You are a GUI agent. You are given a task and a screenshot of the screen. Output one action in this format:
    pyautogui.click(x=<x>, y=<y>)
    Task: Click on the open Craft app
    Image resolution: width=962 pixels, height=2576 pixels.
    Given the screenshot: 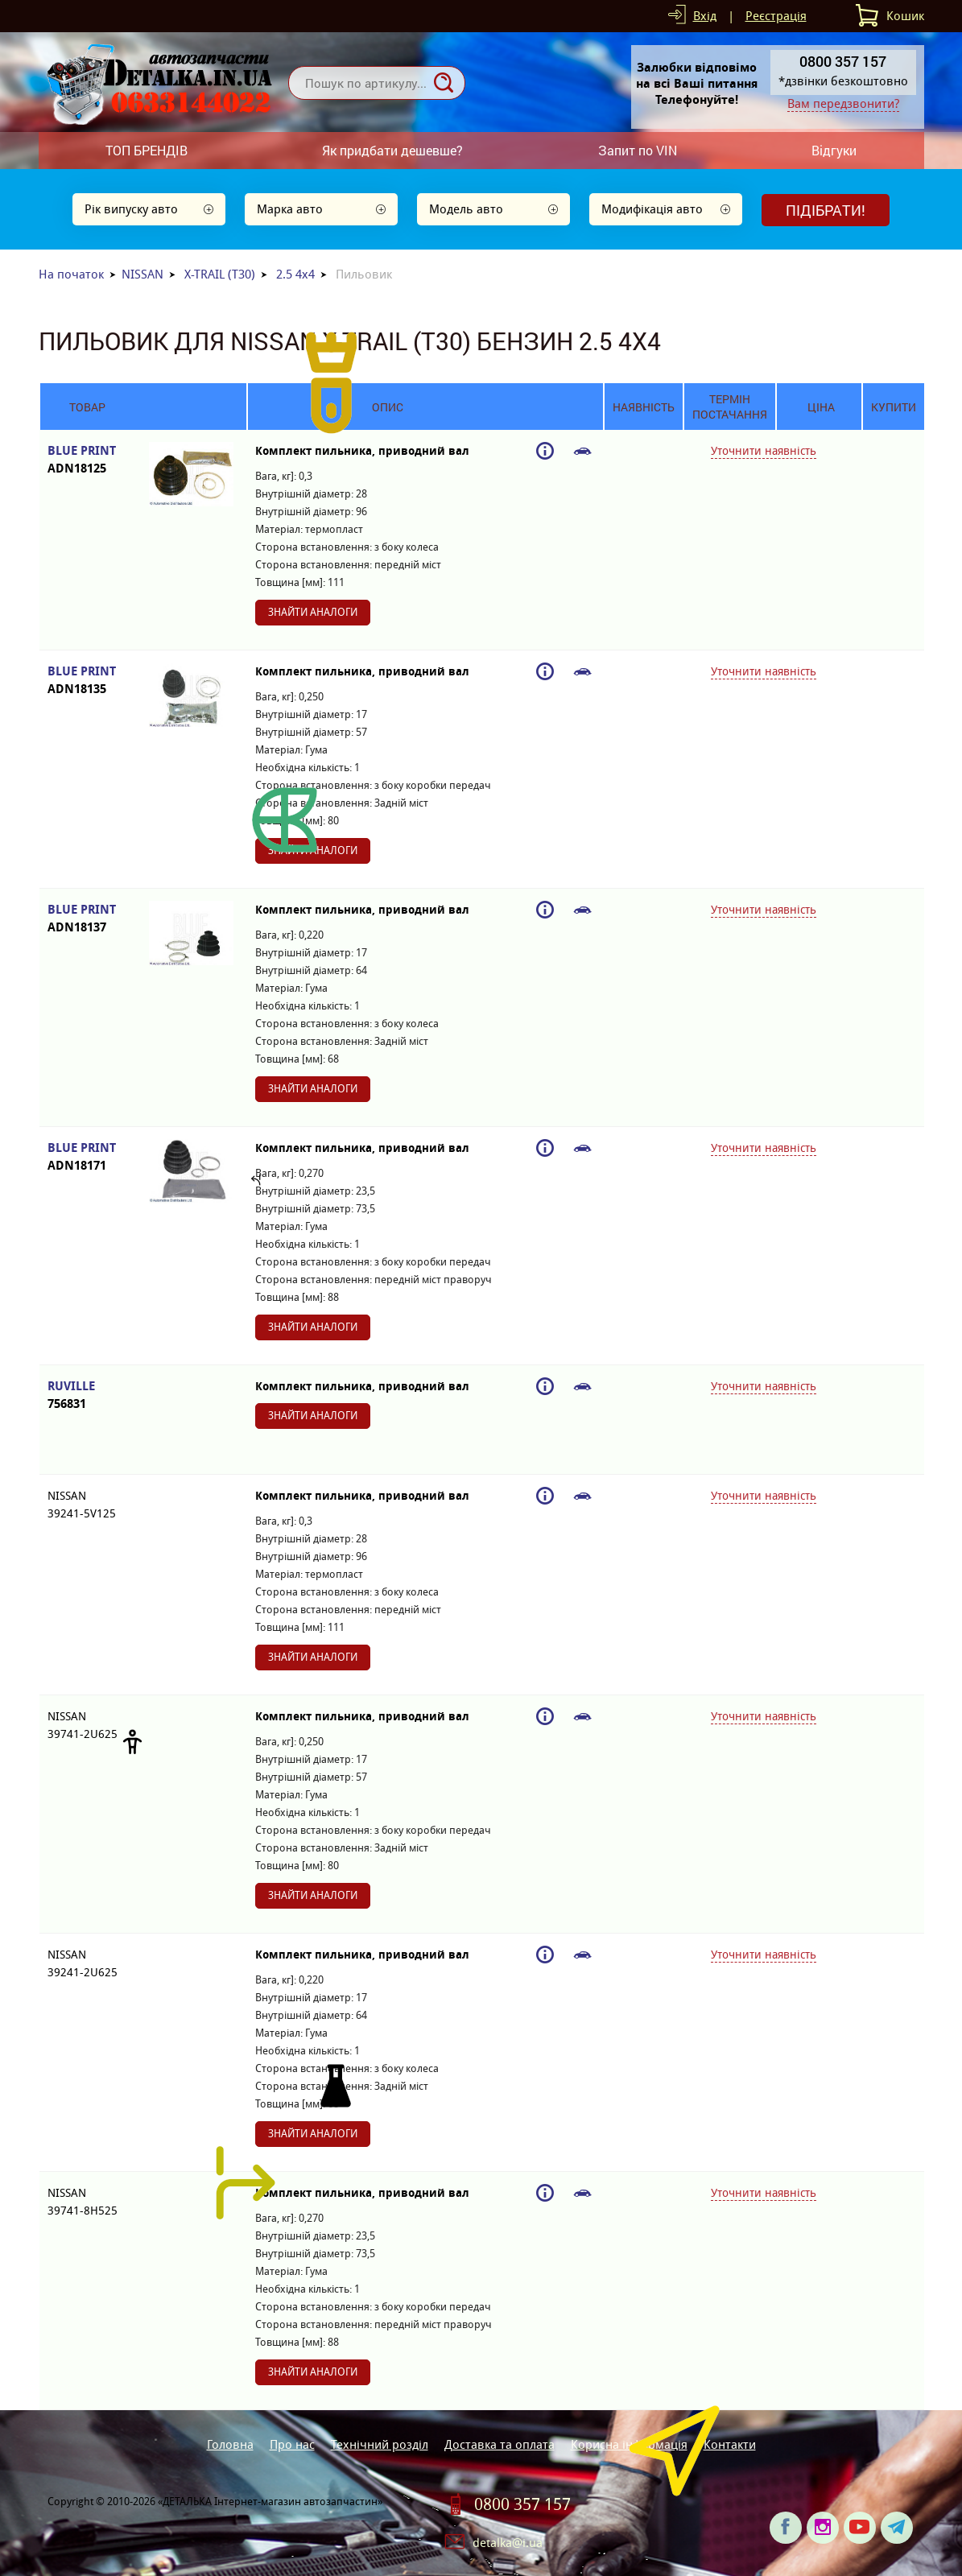 What is the action you would take?
    pyautogui.click(x=284, y=819)
    